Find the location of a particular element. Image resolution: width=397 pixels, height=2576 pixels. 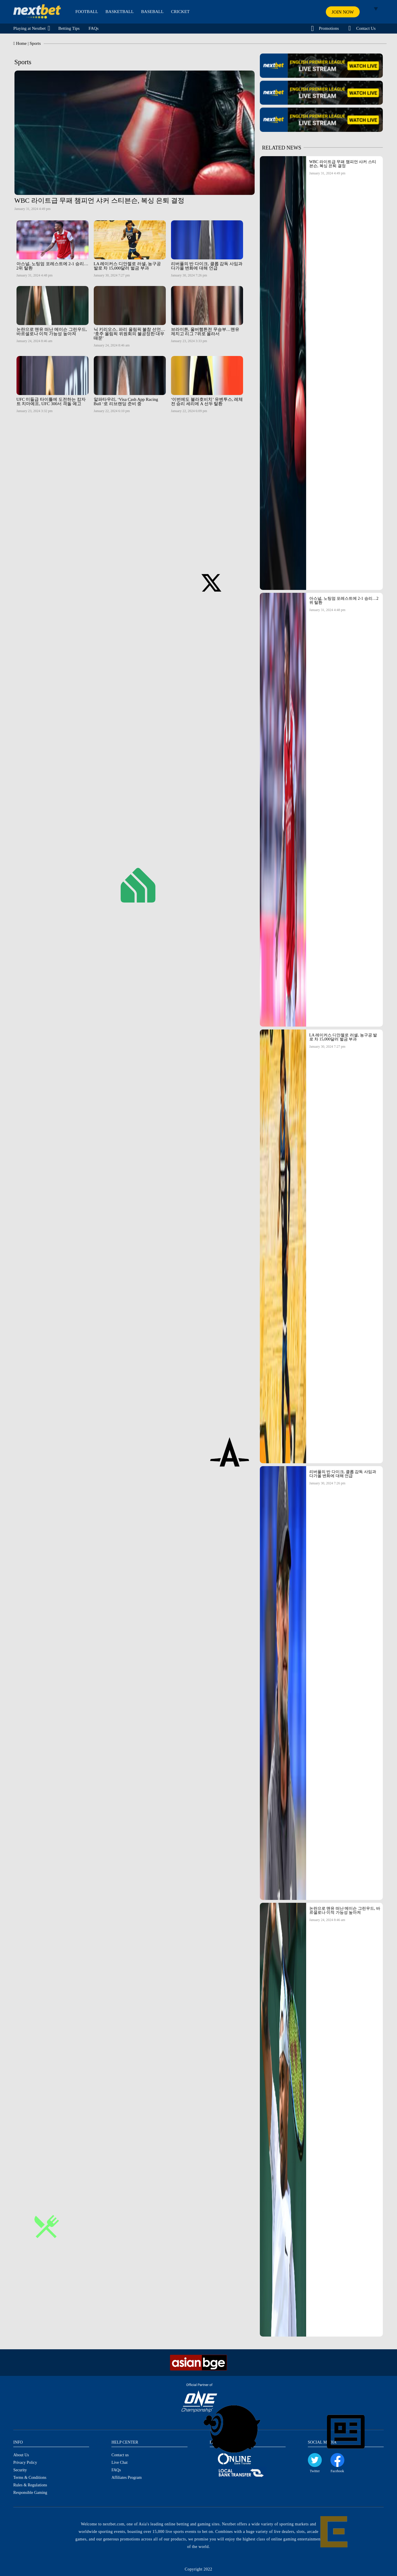

Square Enix company logo is located at coordinates (334, 2532).